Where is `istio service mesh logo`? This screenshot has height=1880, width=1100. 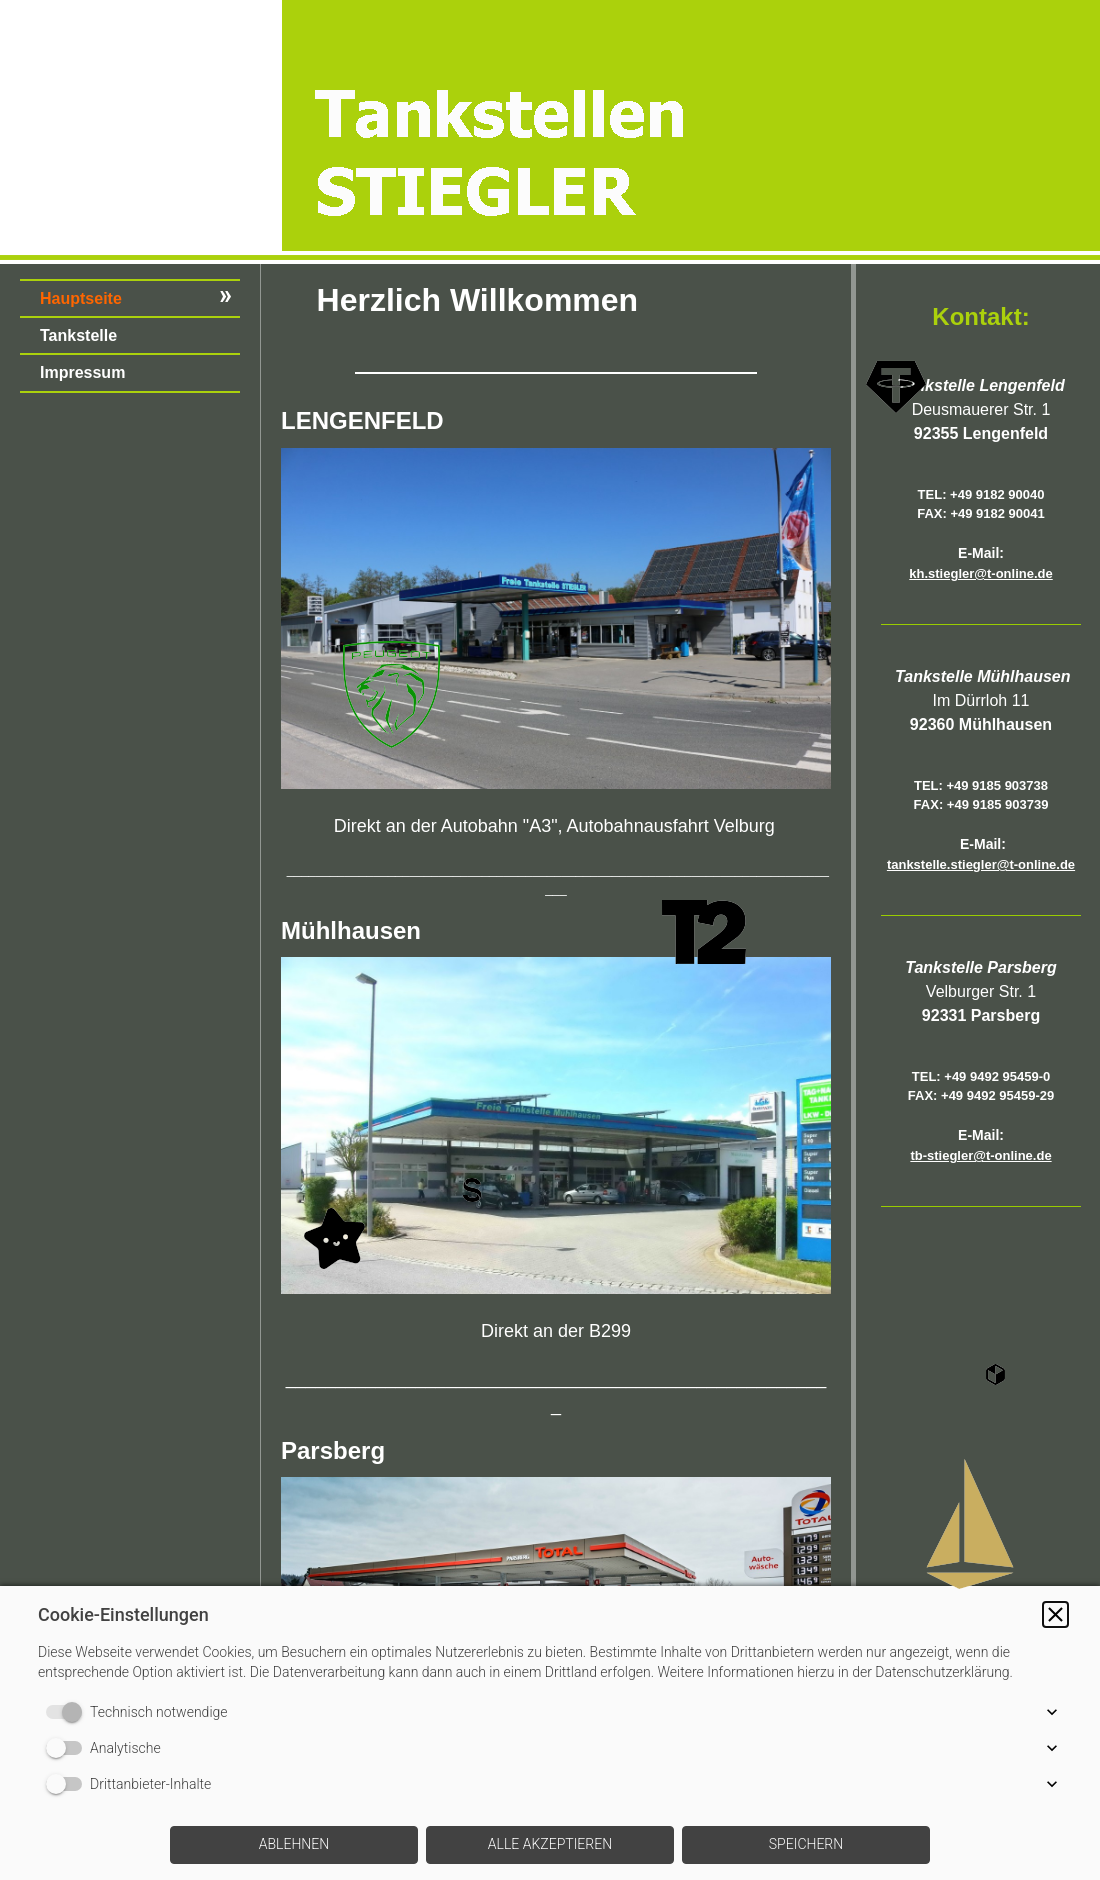
istio service mesh logo is located at coordinates (970, 1524).